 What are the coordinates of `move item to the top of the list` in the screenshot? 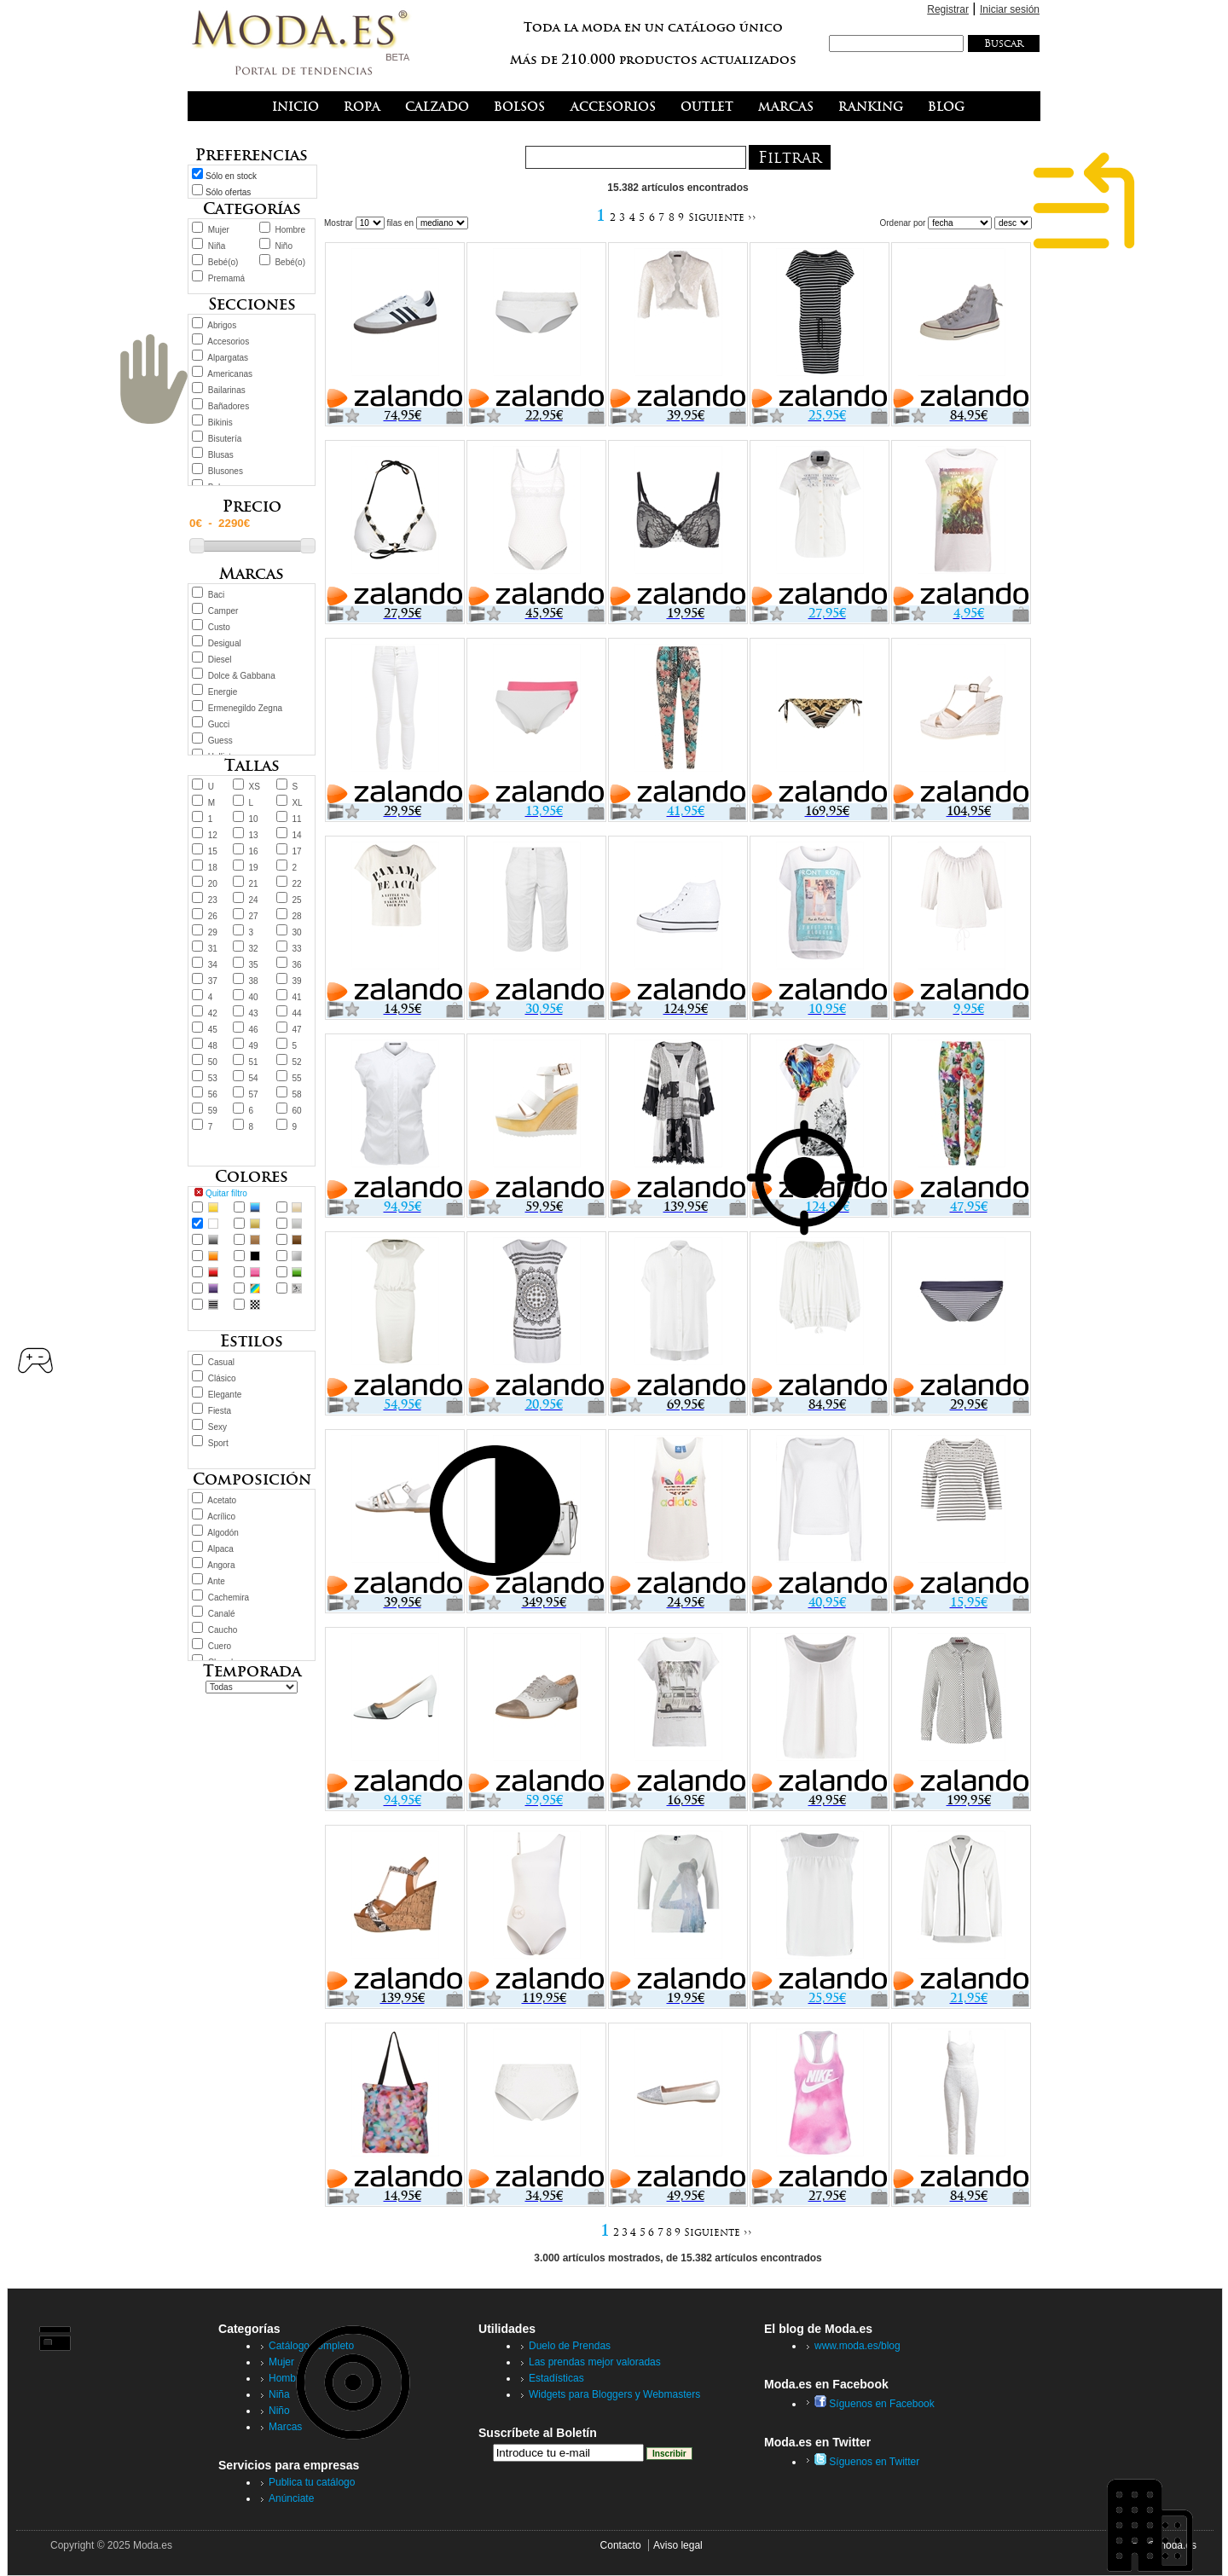 It's located at (1084, 208).